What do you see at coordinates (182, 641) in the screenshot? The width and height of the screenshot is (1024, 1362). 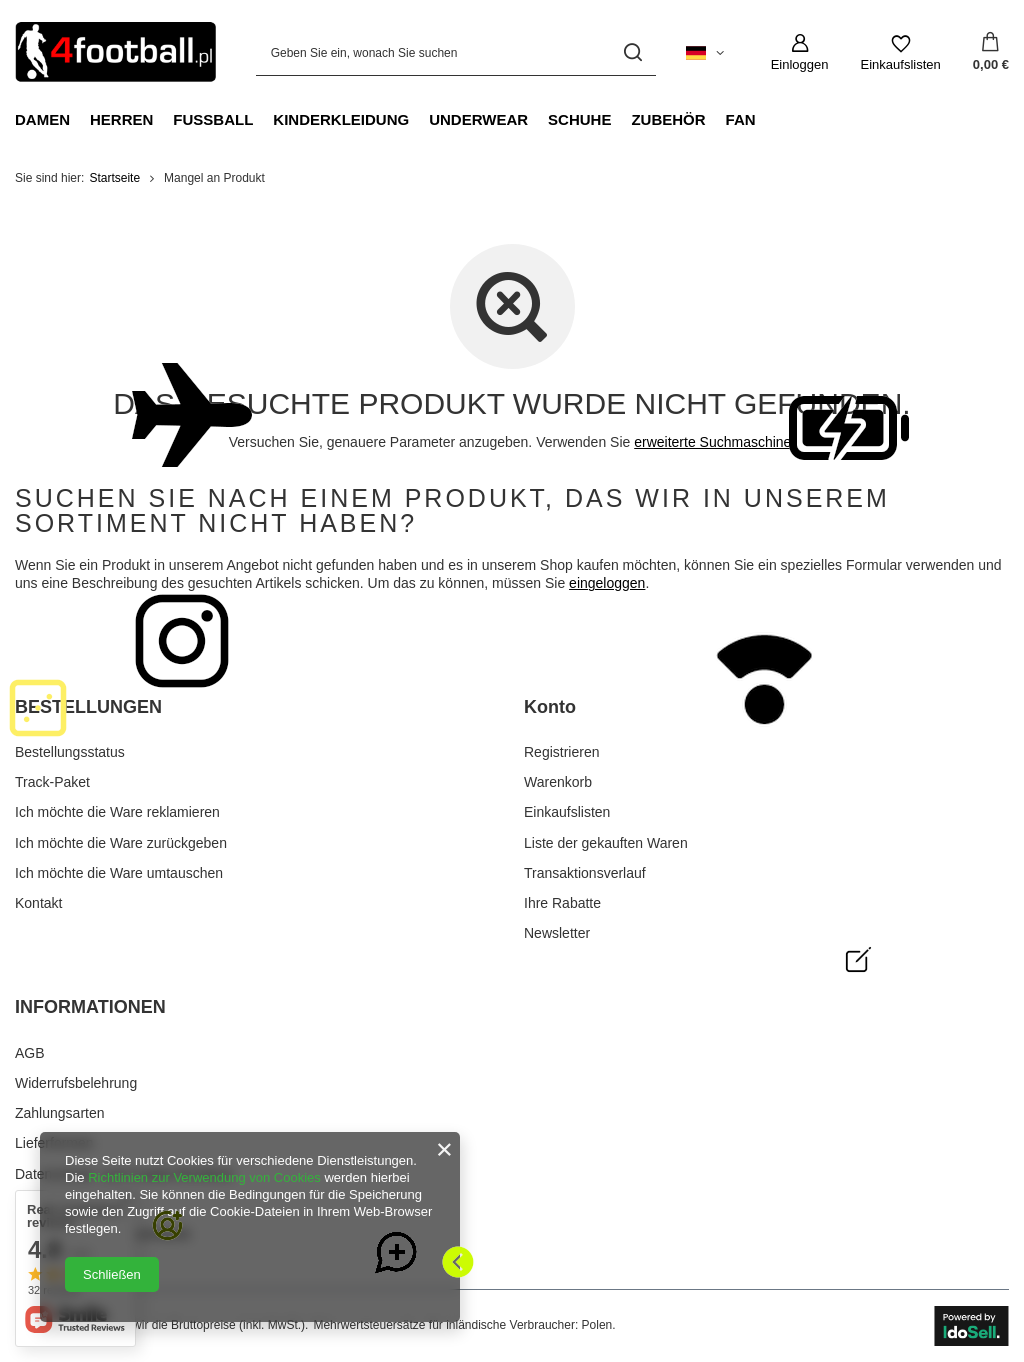 I see `open instagram app` at bounding box center [182, 641].